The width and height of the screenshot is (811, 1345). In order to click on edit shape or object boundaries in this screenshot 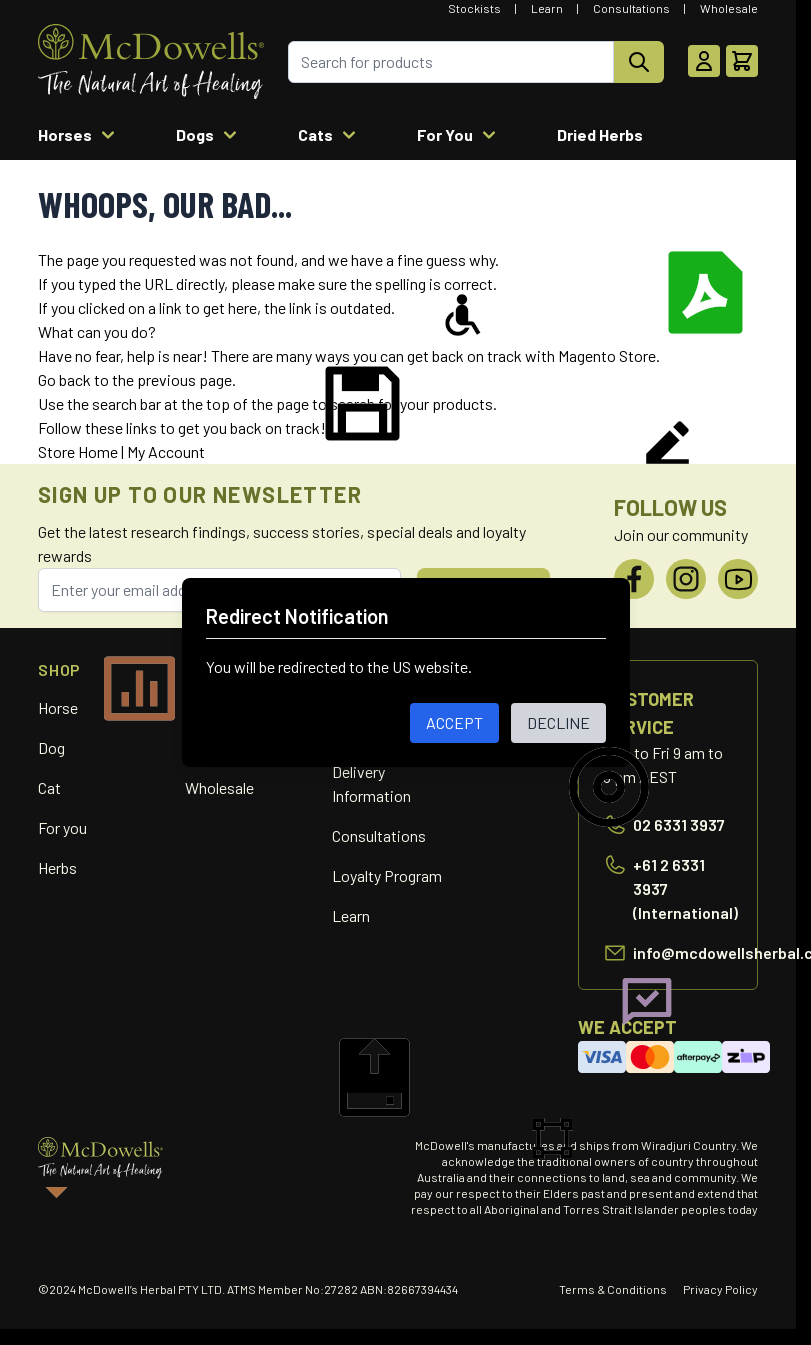, I will do `click(552, 1138)`.